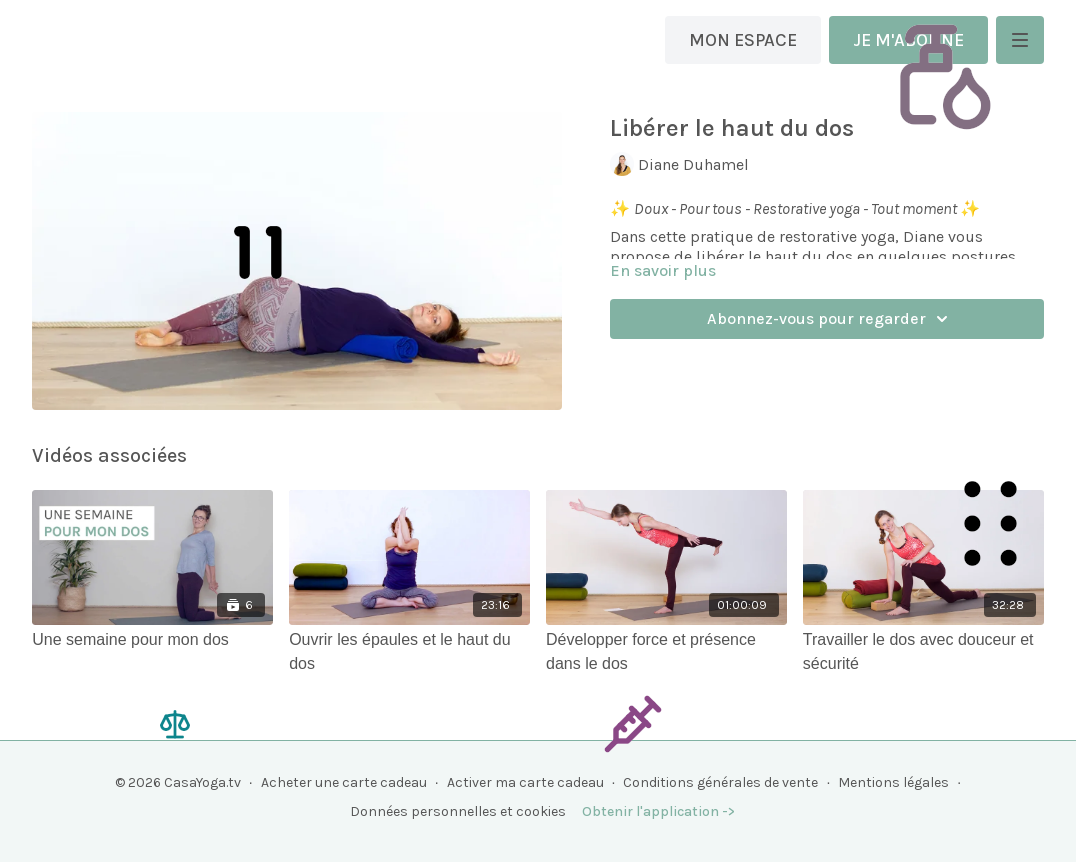  Describe the element at coordinates (175, 725) in the screenshot. I see `access comparison or weighing features` at that location.